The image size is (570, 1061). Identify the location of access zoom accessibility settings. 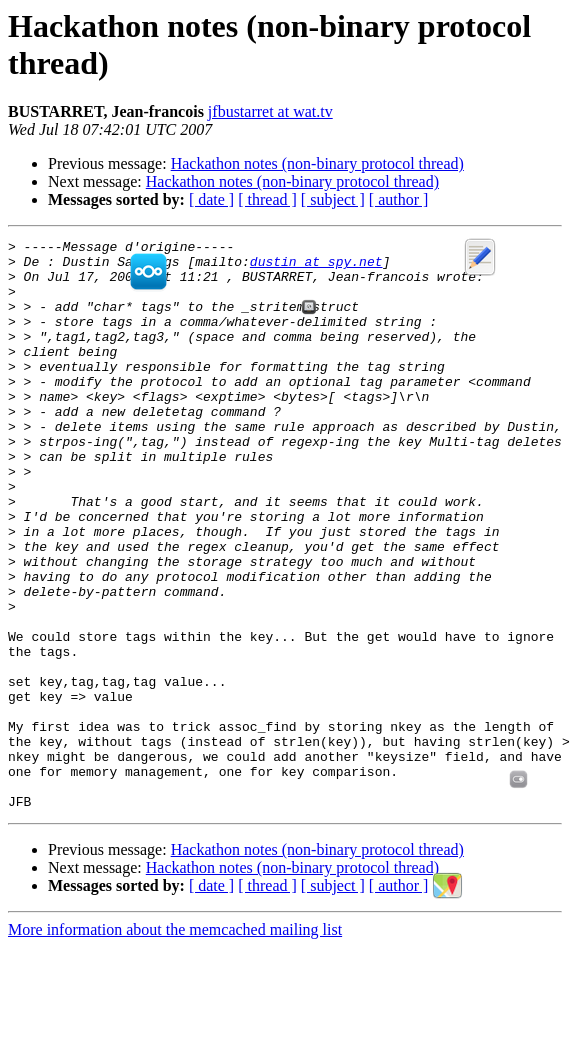
(518, 779).